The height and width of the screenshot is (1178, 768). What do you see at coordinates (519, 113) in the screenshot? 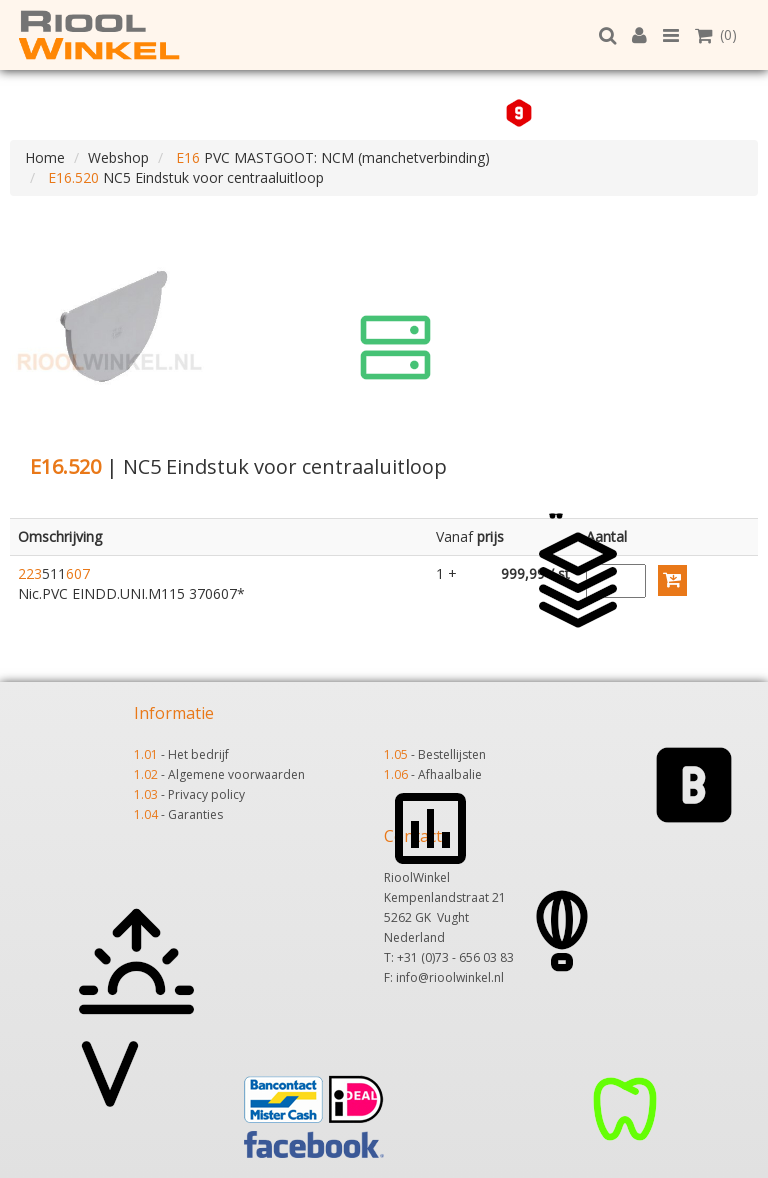
I see `indicates step 9 in a multi-step process` at bounding box center [519, 113].